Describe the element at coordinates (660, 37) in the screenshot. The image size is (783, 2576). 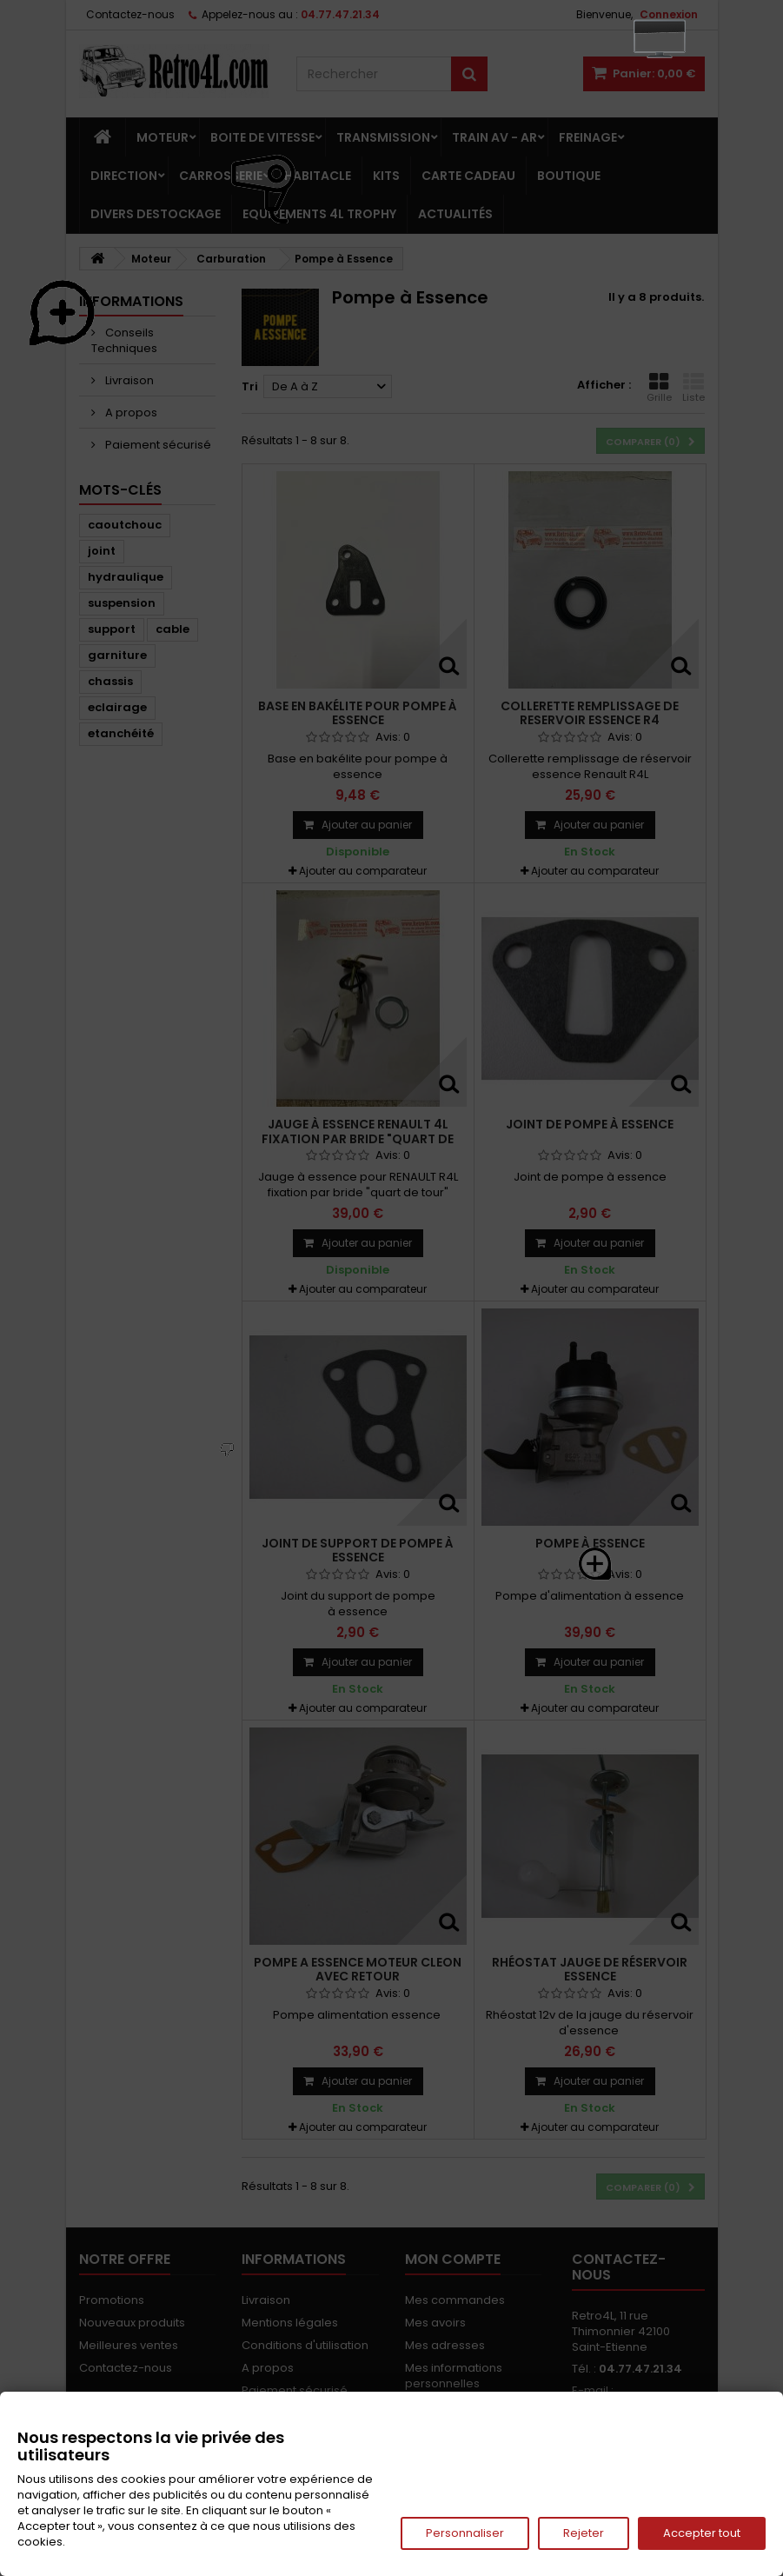
I see `access TV or display settings` at that location.